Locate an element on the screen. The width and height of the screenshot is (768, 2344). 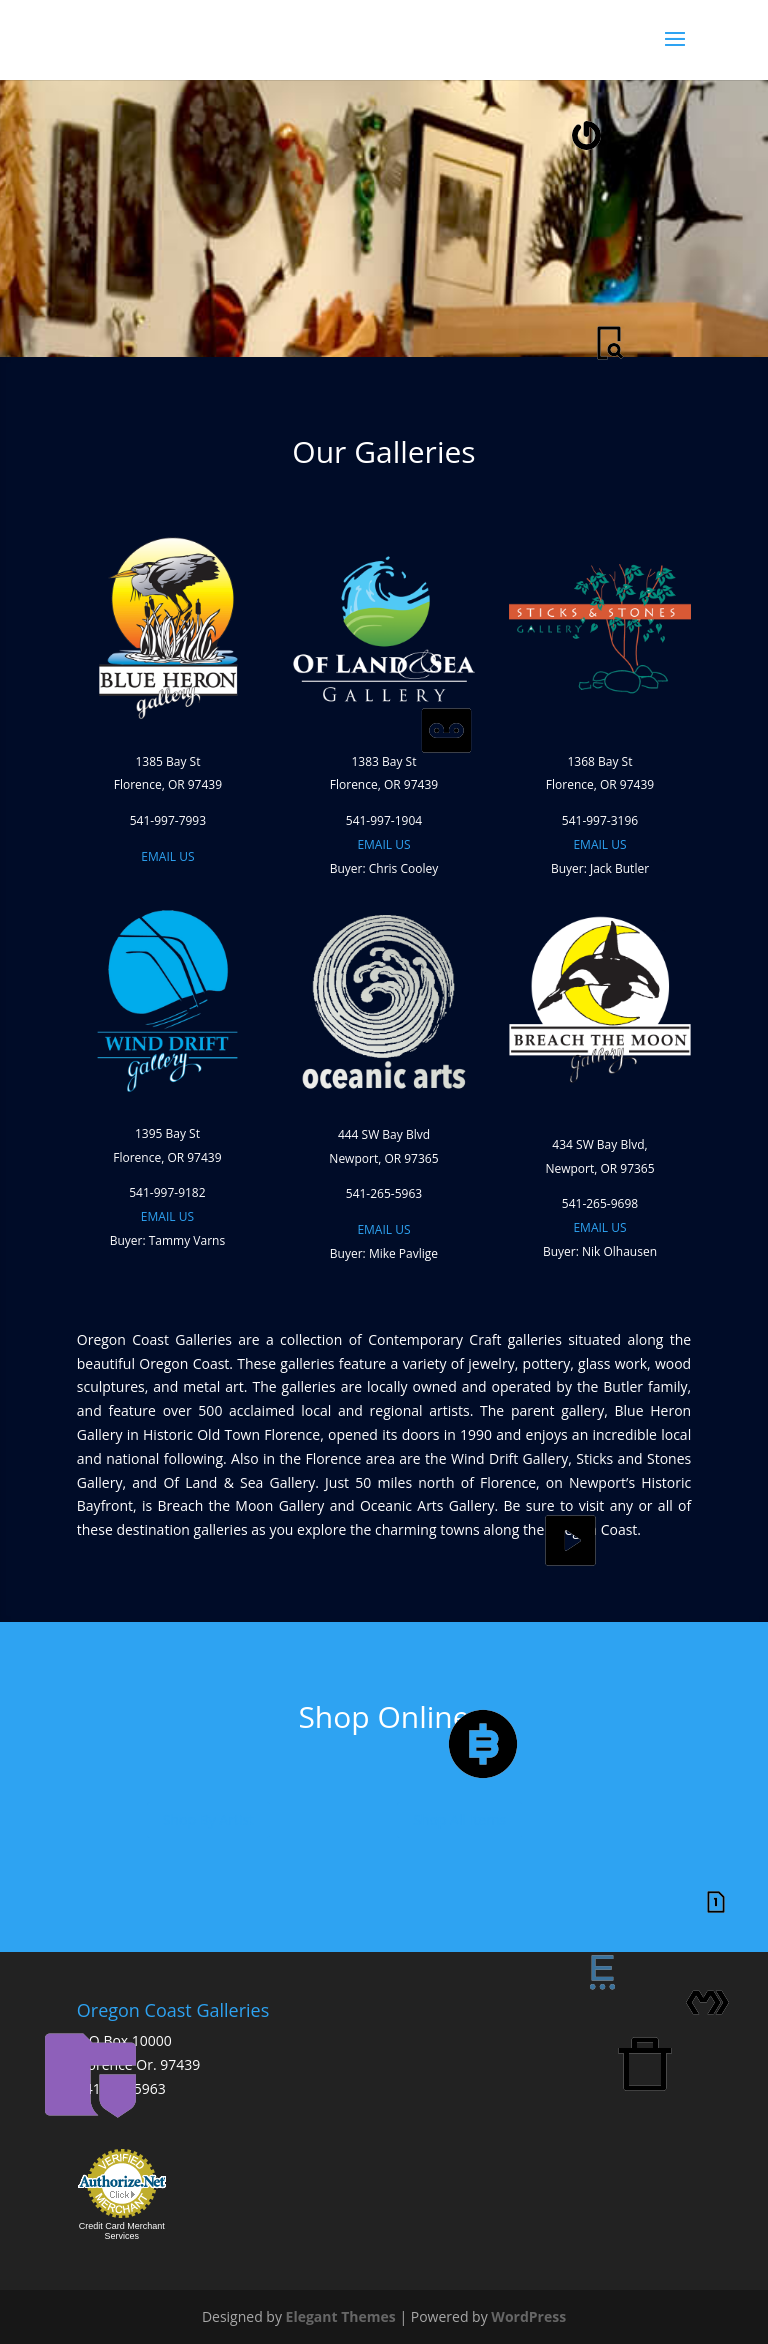
find my phone feature is located at coordinates (609, 343).